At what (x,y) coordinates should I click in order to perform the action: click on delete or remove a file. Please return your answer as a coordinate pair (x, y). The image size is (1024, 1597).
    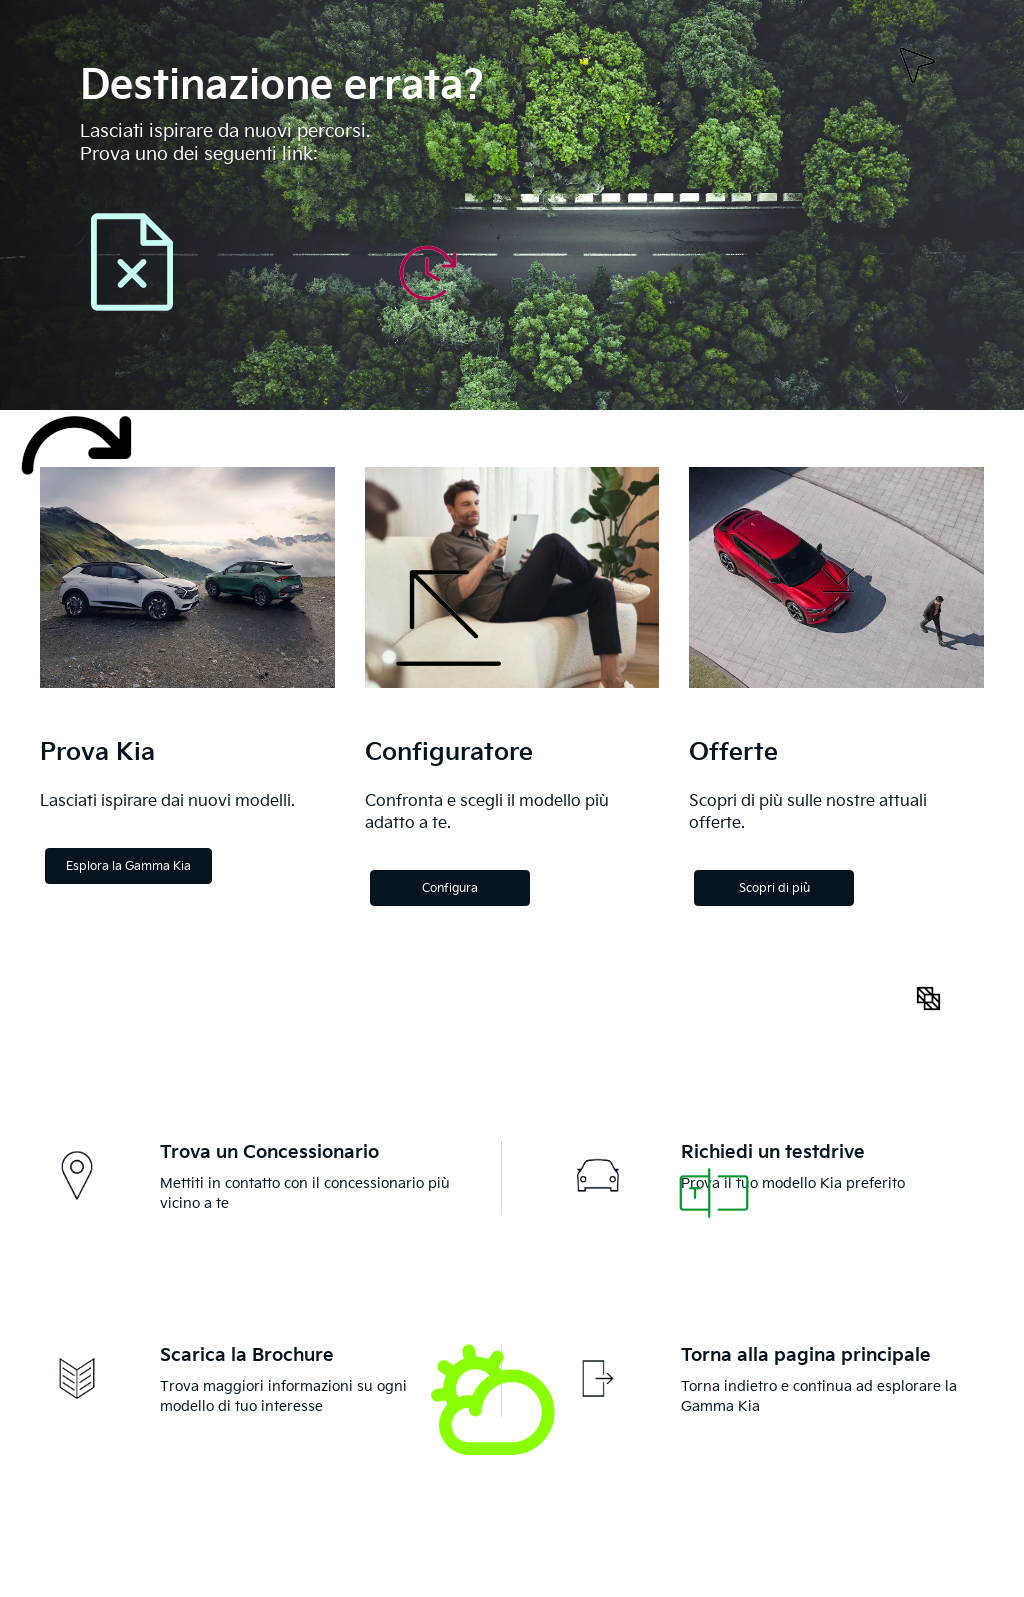
    Looking at the image, I should click on (132, 262).